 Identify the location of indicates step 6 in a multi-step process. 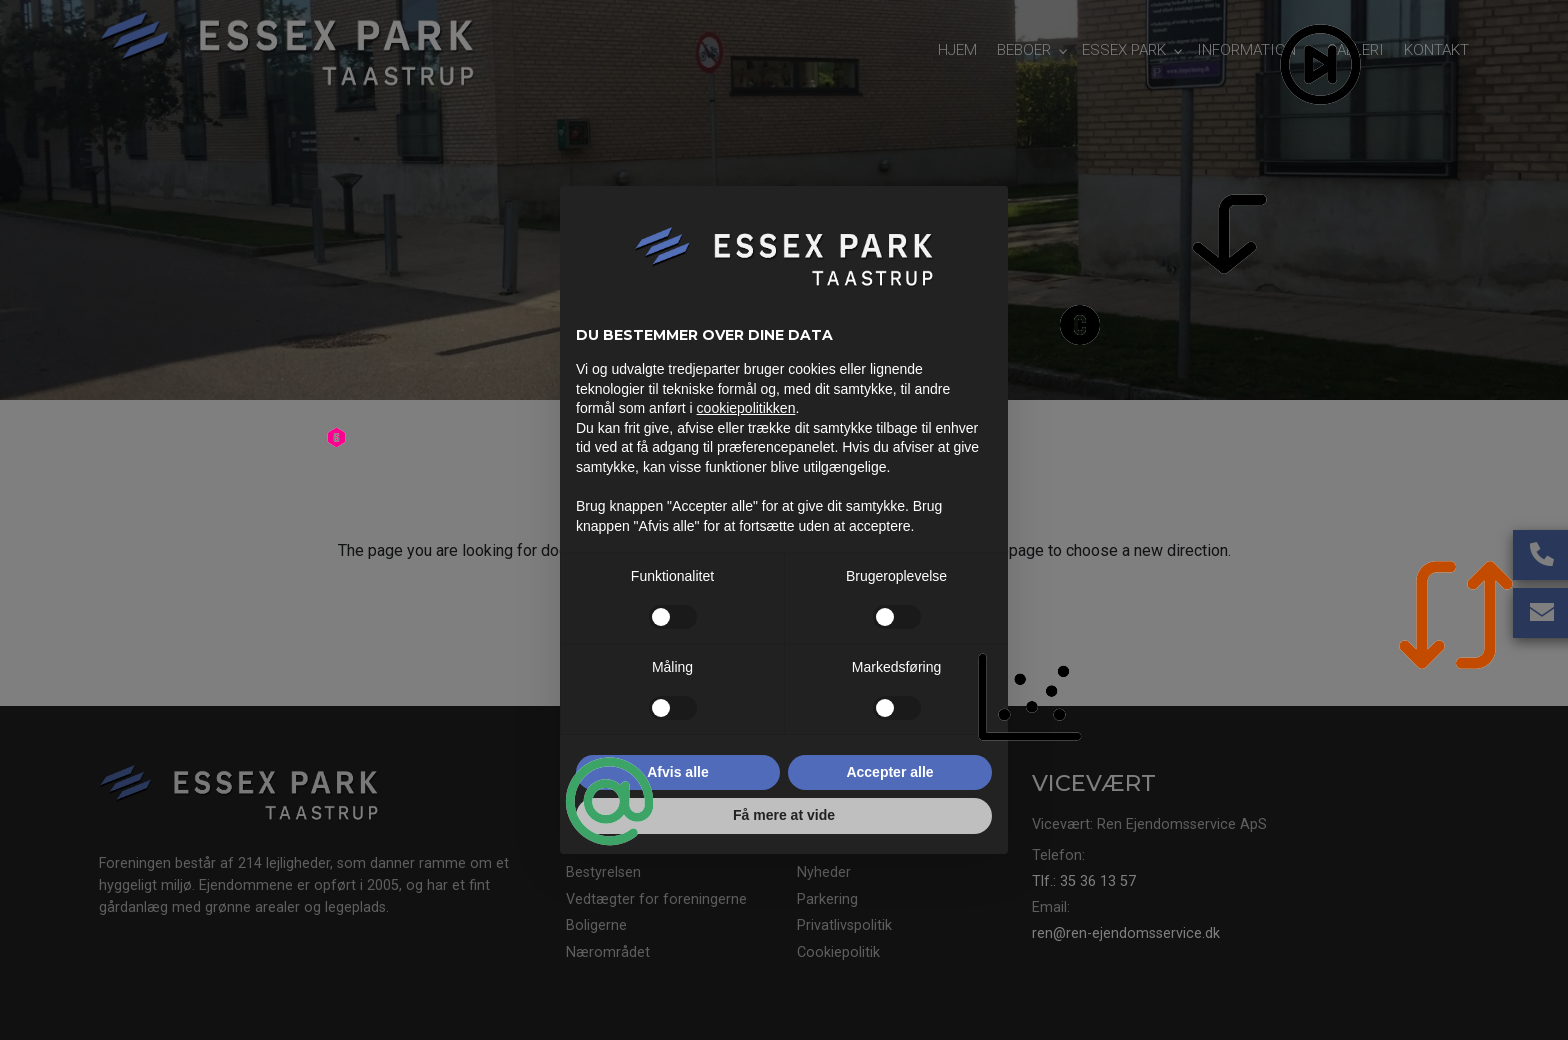
(336, 437).